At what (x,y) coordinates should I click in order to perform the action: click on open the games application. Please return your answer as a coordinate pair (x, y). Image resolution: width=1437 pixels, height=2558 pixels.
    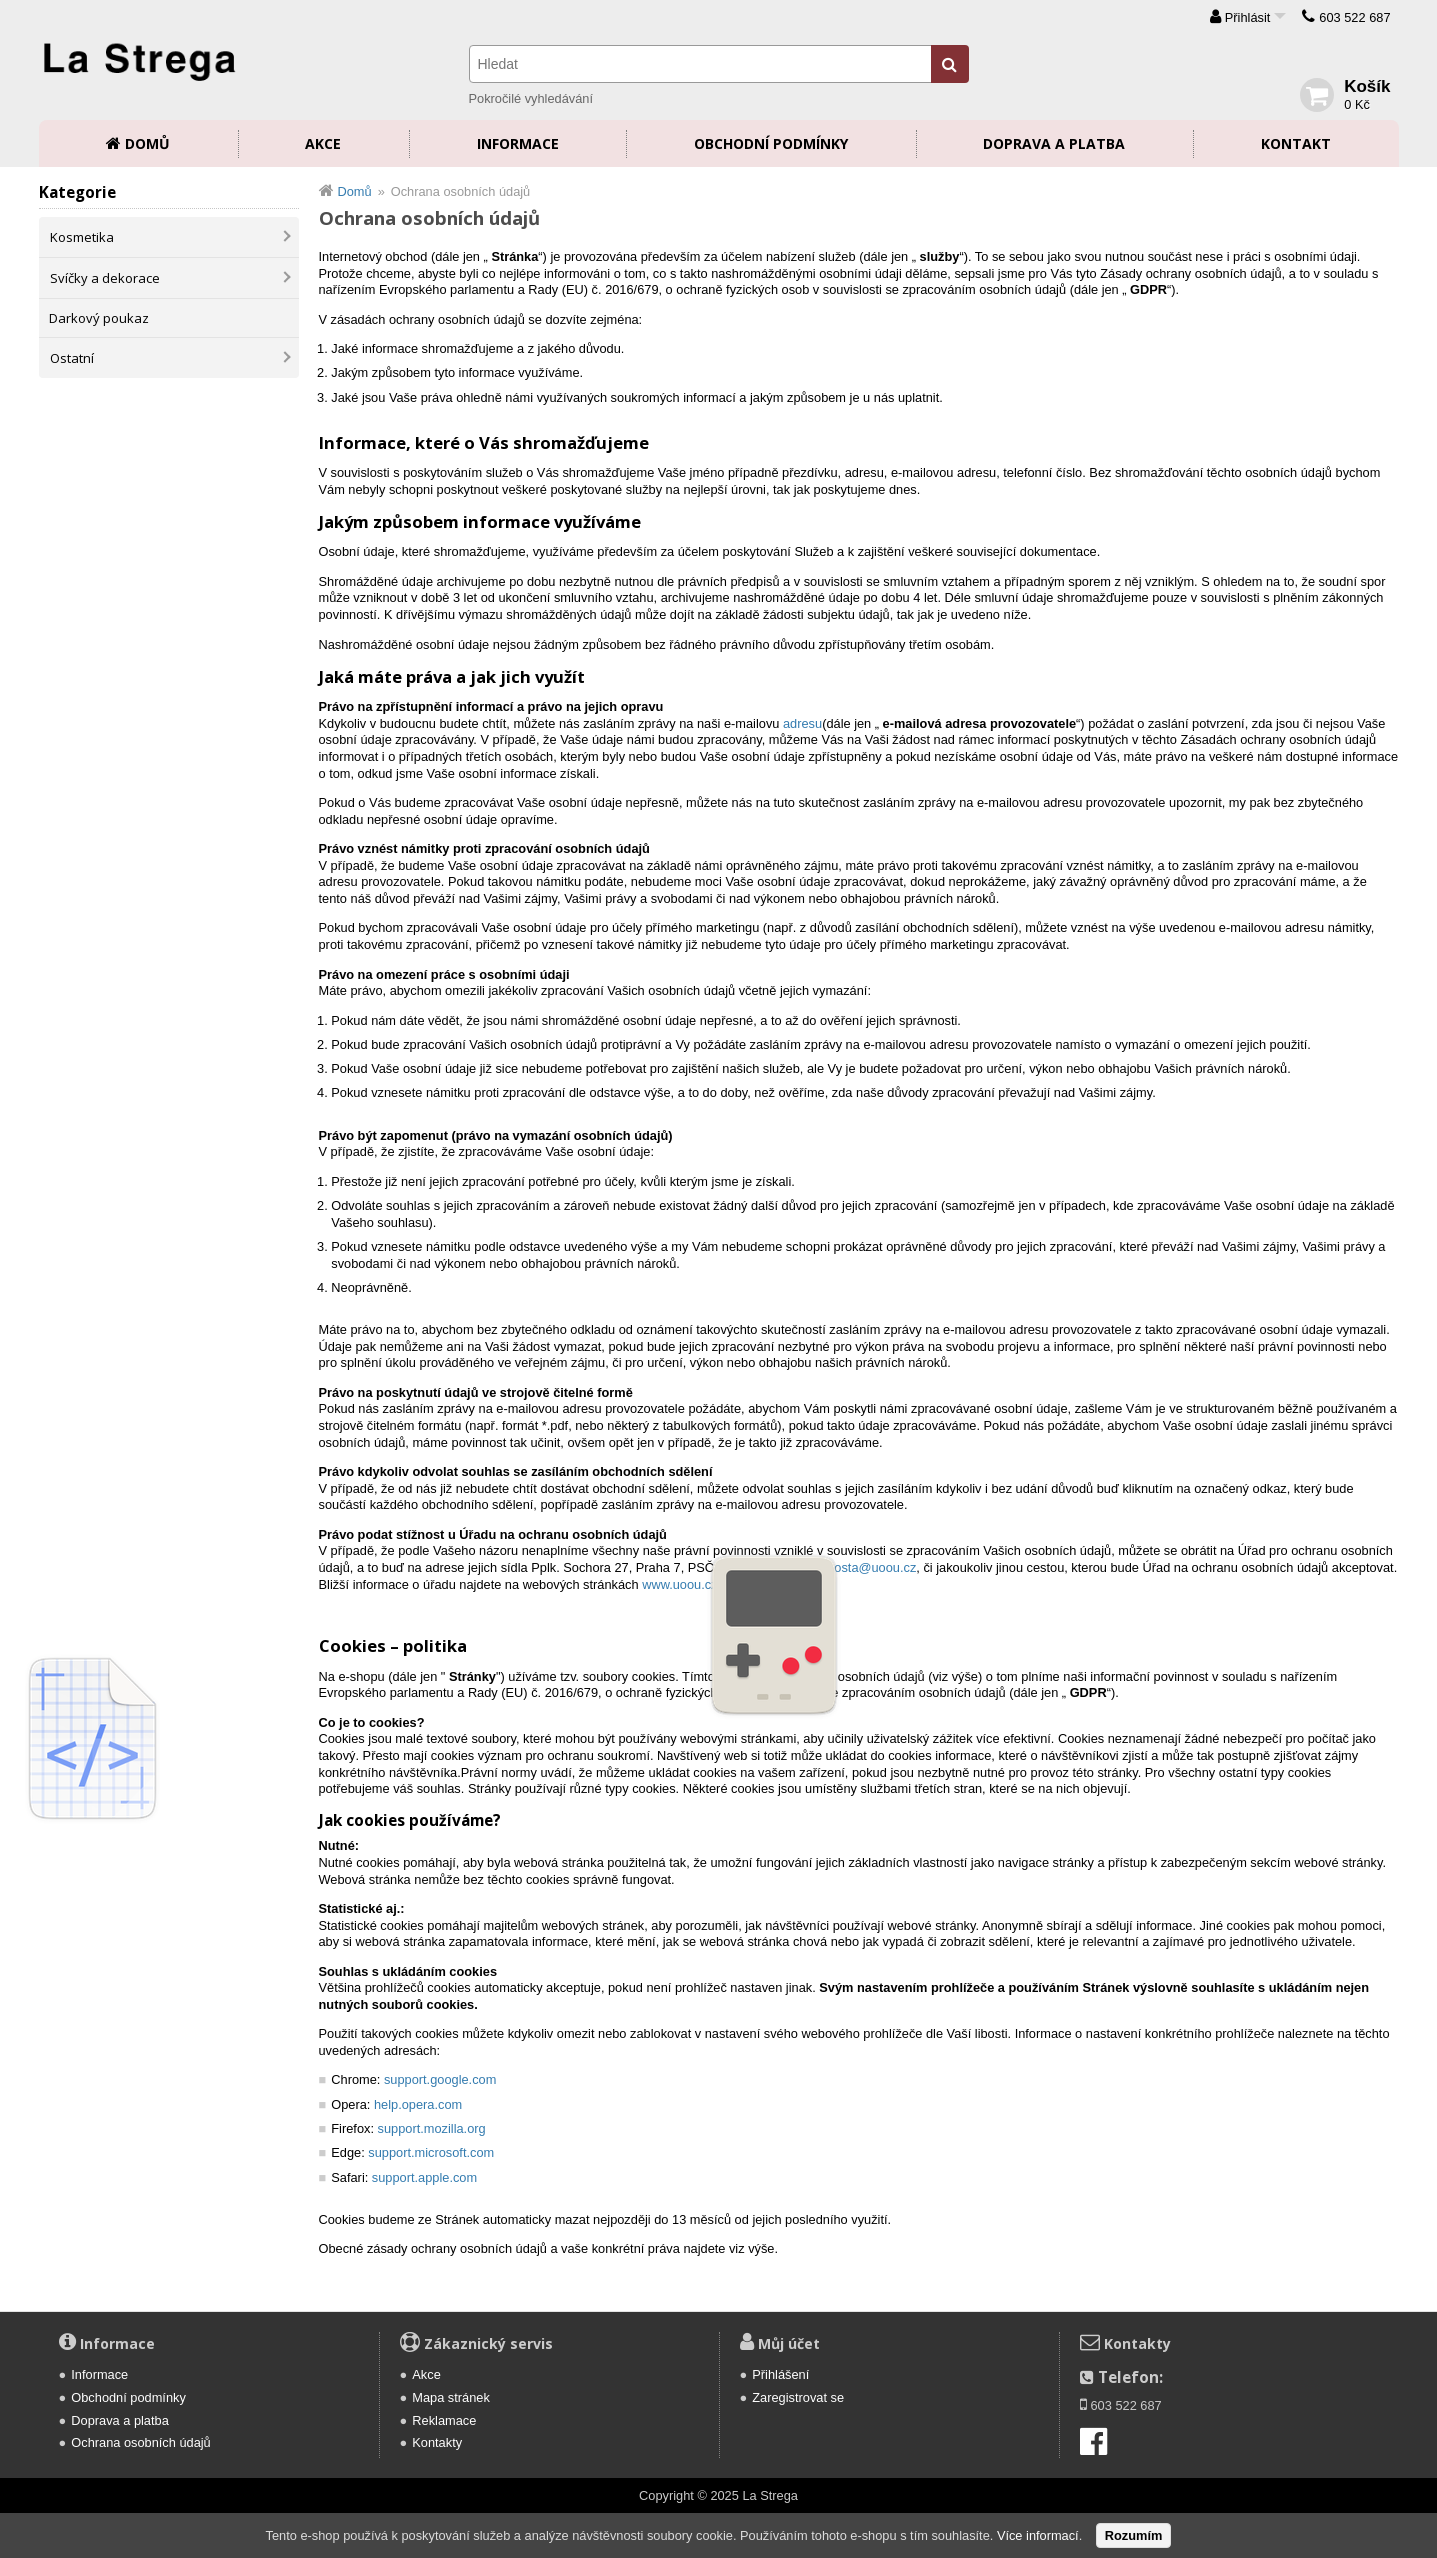
    Looking at the image, I should click on (774, 1635).